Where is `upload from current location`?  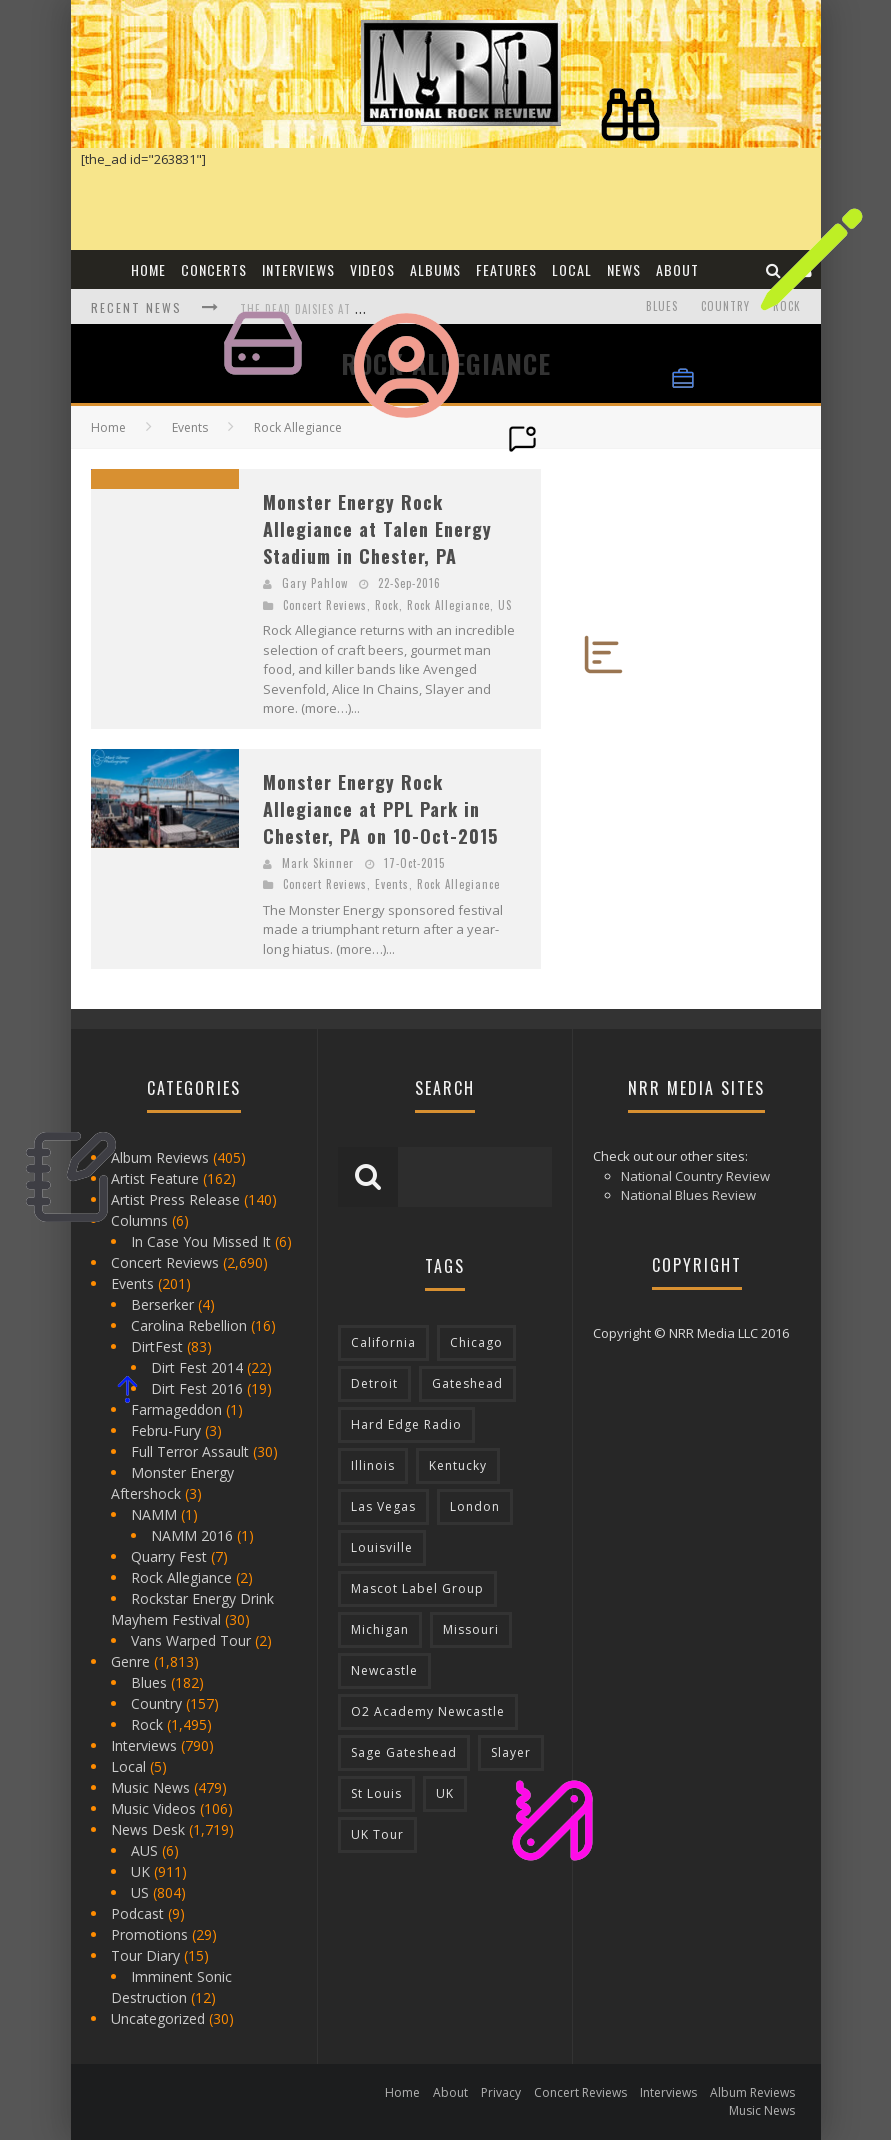
upload from current location is located at coordinates (127, 1389).